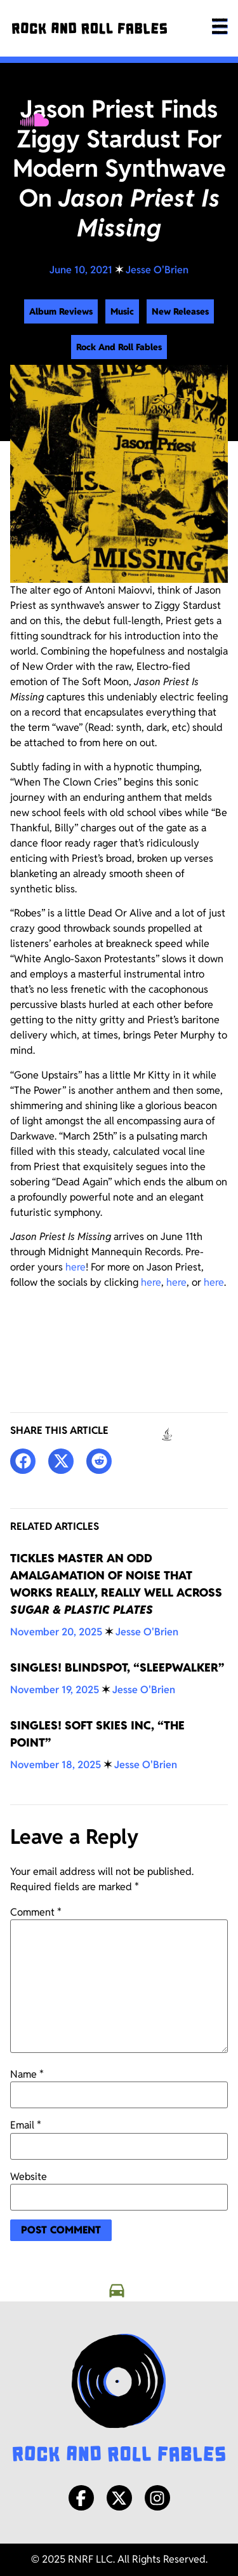  I want to click on access vehicle or driving settings, so click(117, 2290).